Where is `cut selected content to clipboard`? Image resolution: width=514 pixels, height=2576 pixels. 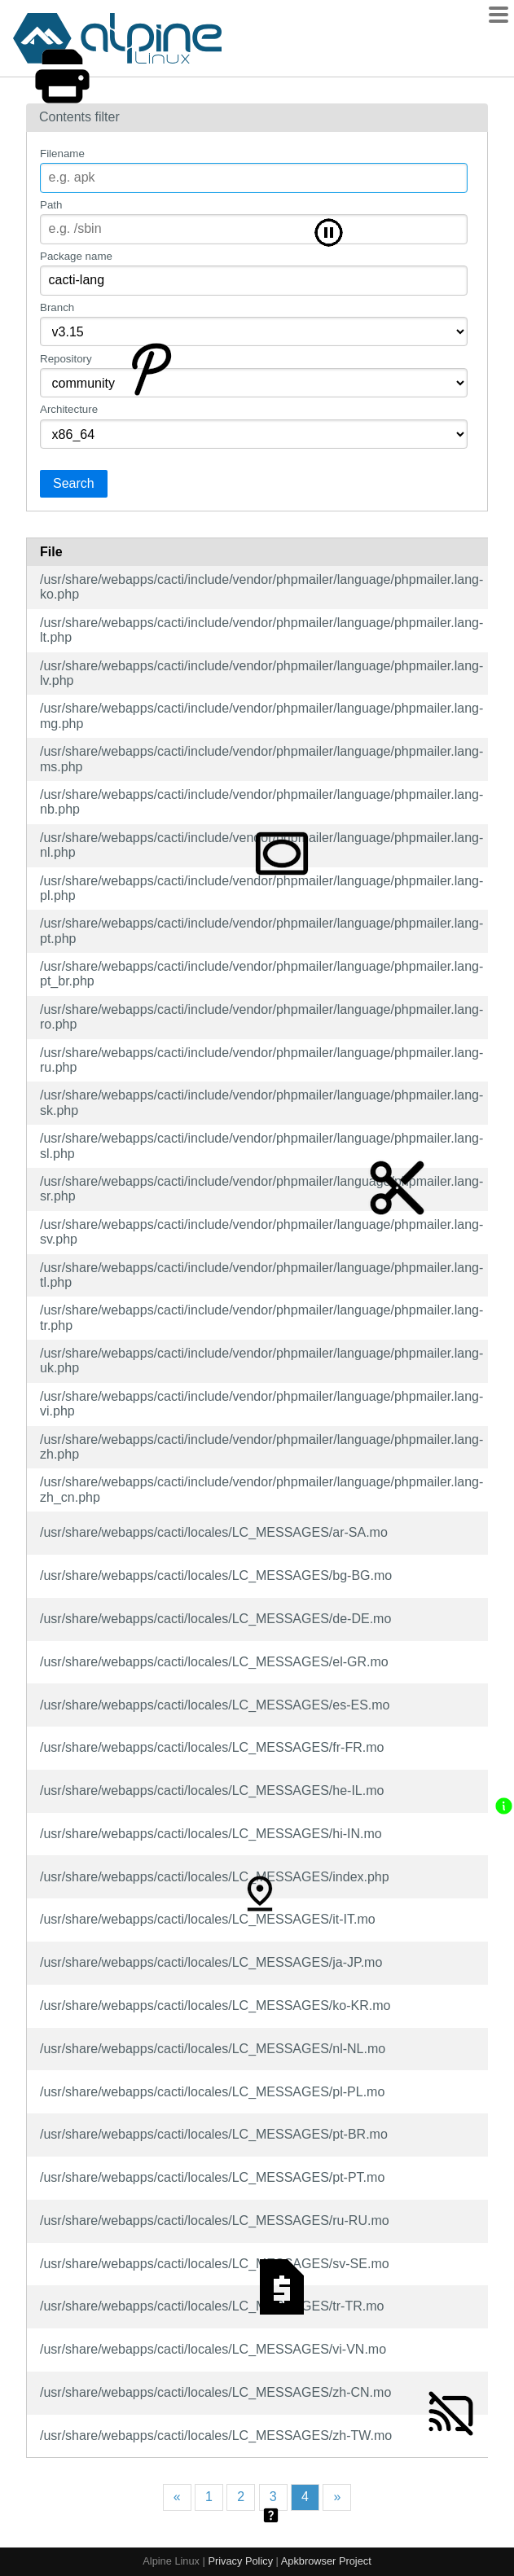
cut selected content to clipboard is located at coordinates (397, 1187).